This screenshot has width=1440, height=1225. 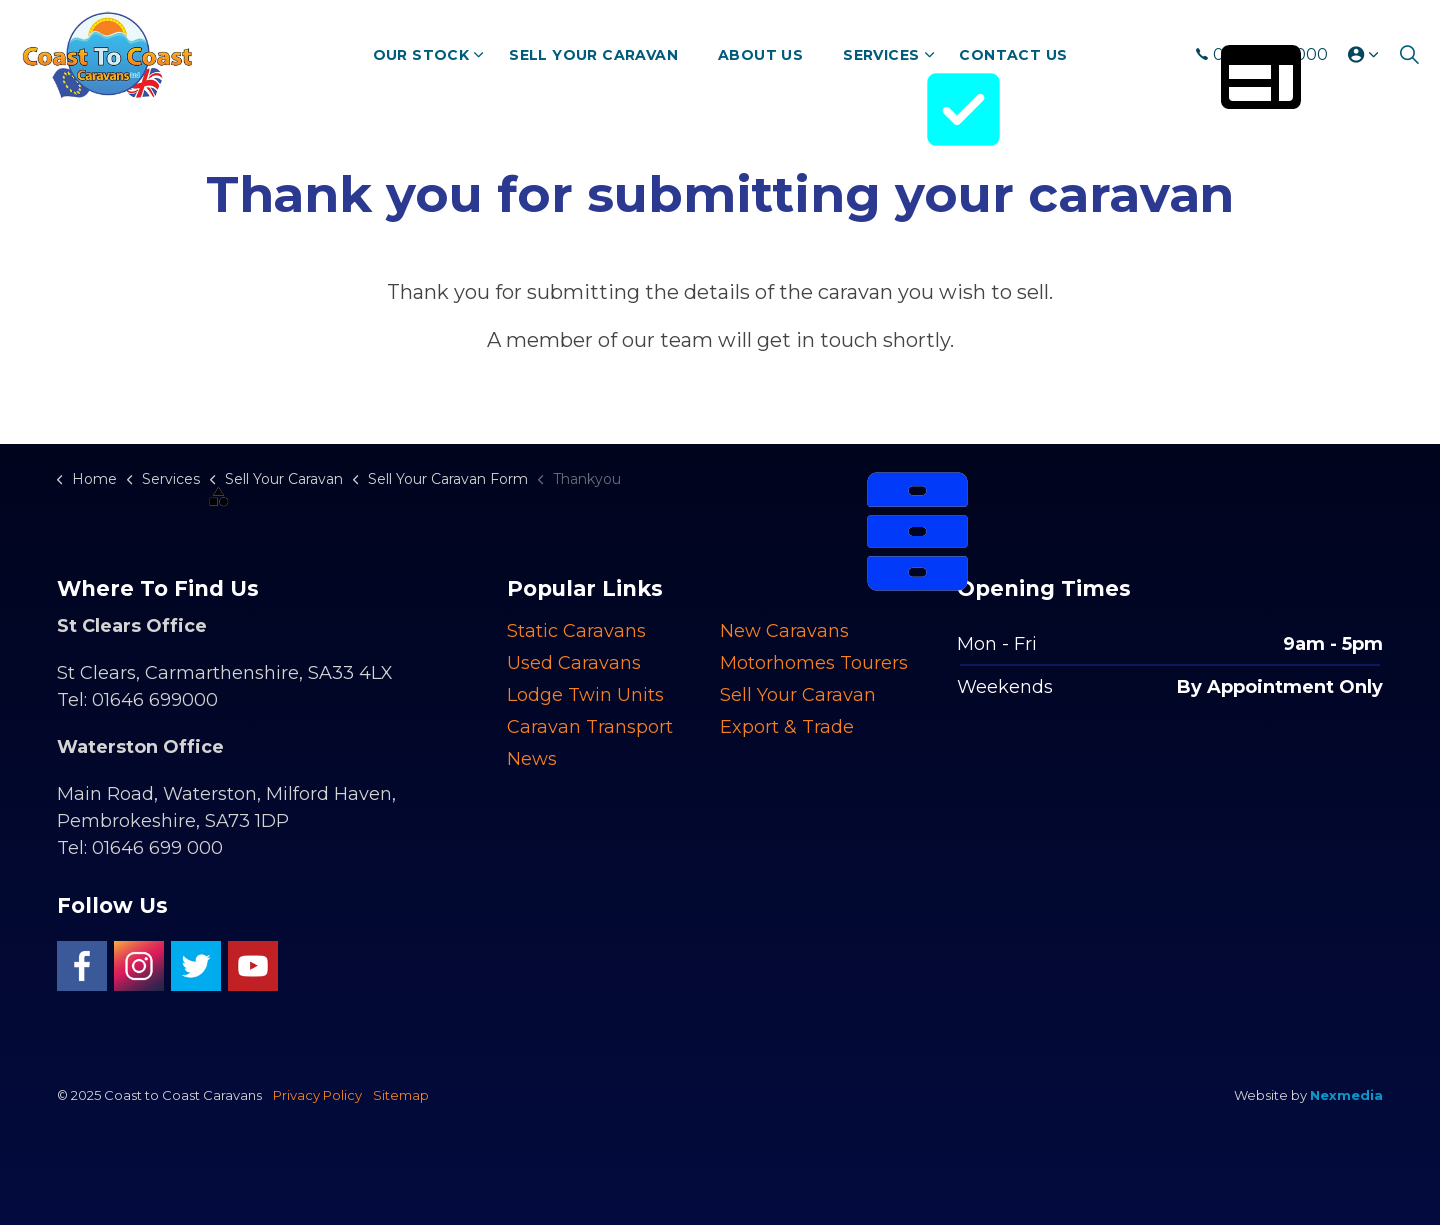 I want to click on open web browser, so click(x=1261, y=77).